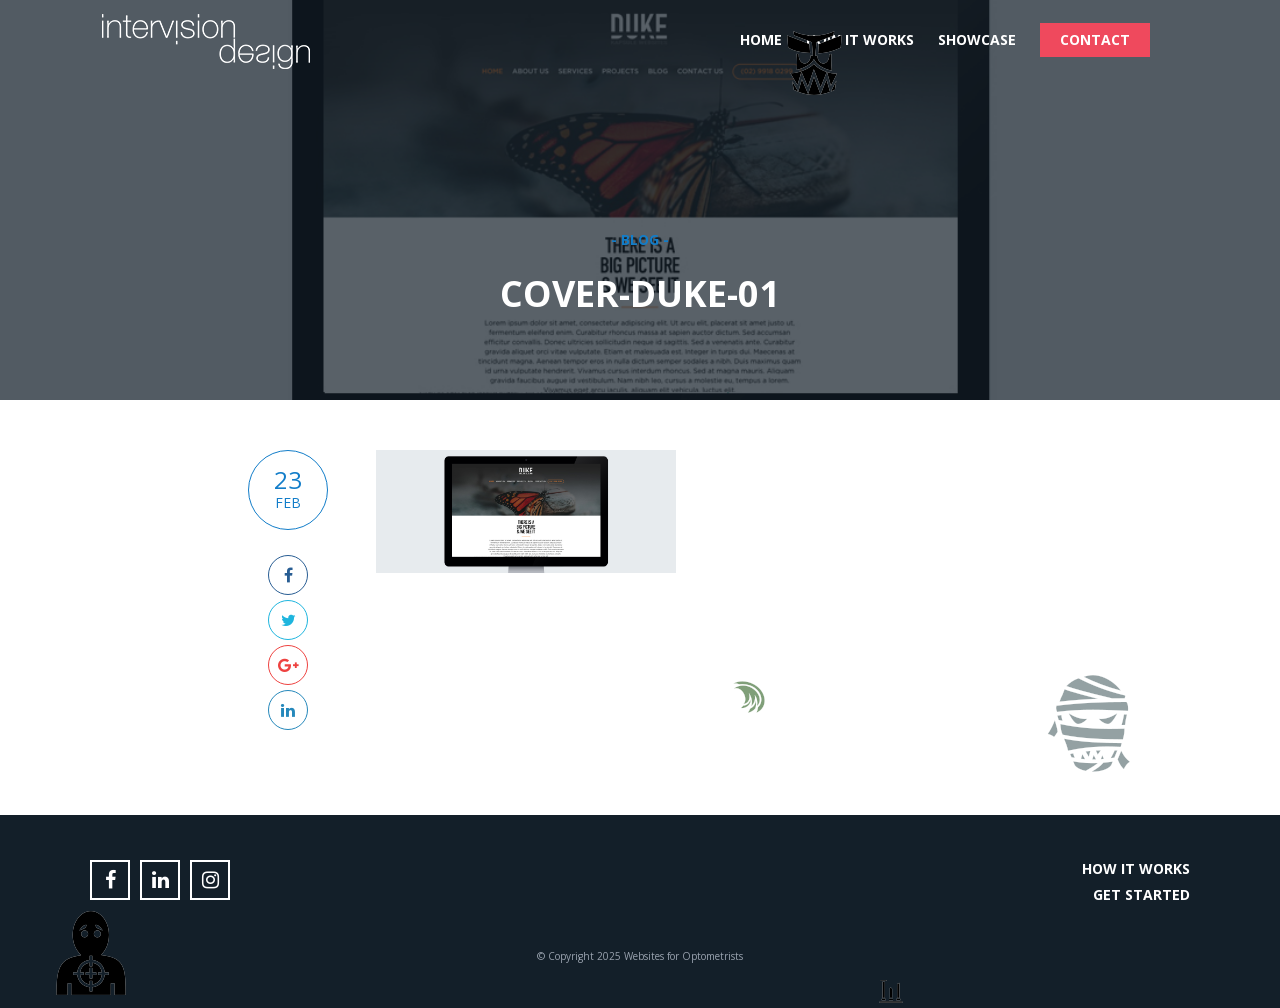 This screenshot has height=1008, width=1280. Describe the element at coordinates (891, 991) in the screenshot. I see `access historical or classical content` at that location.